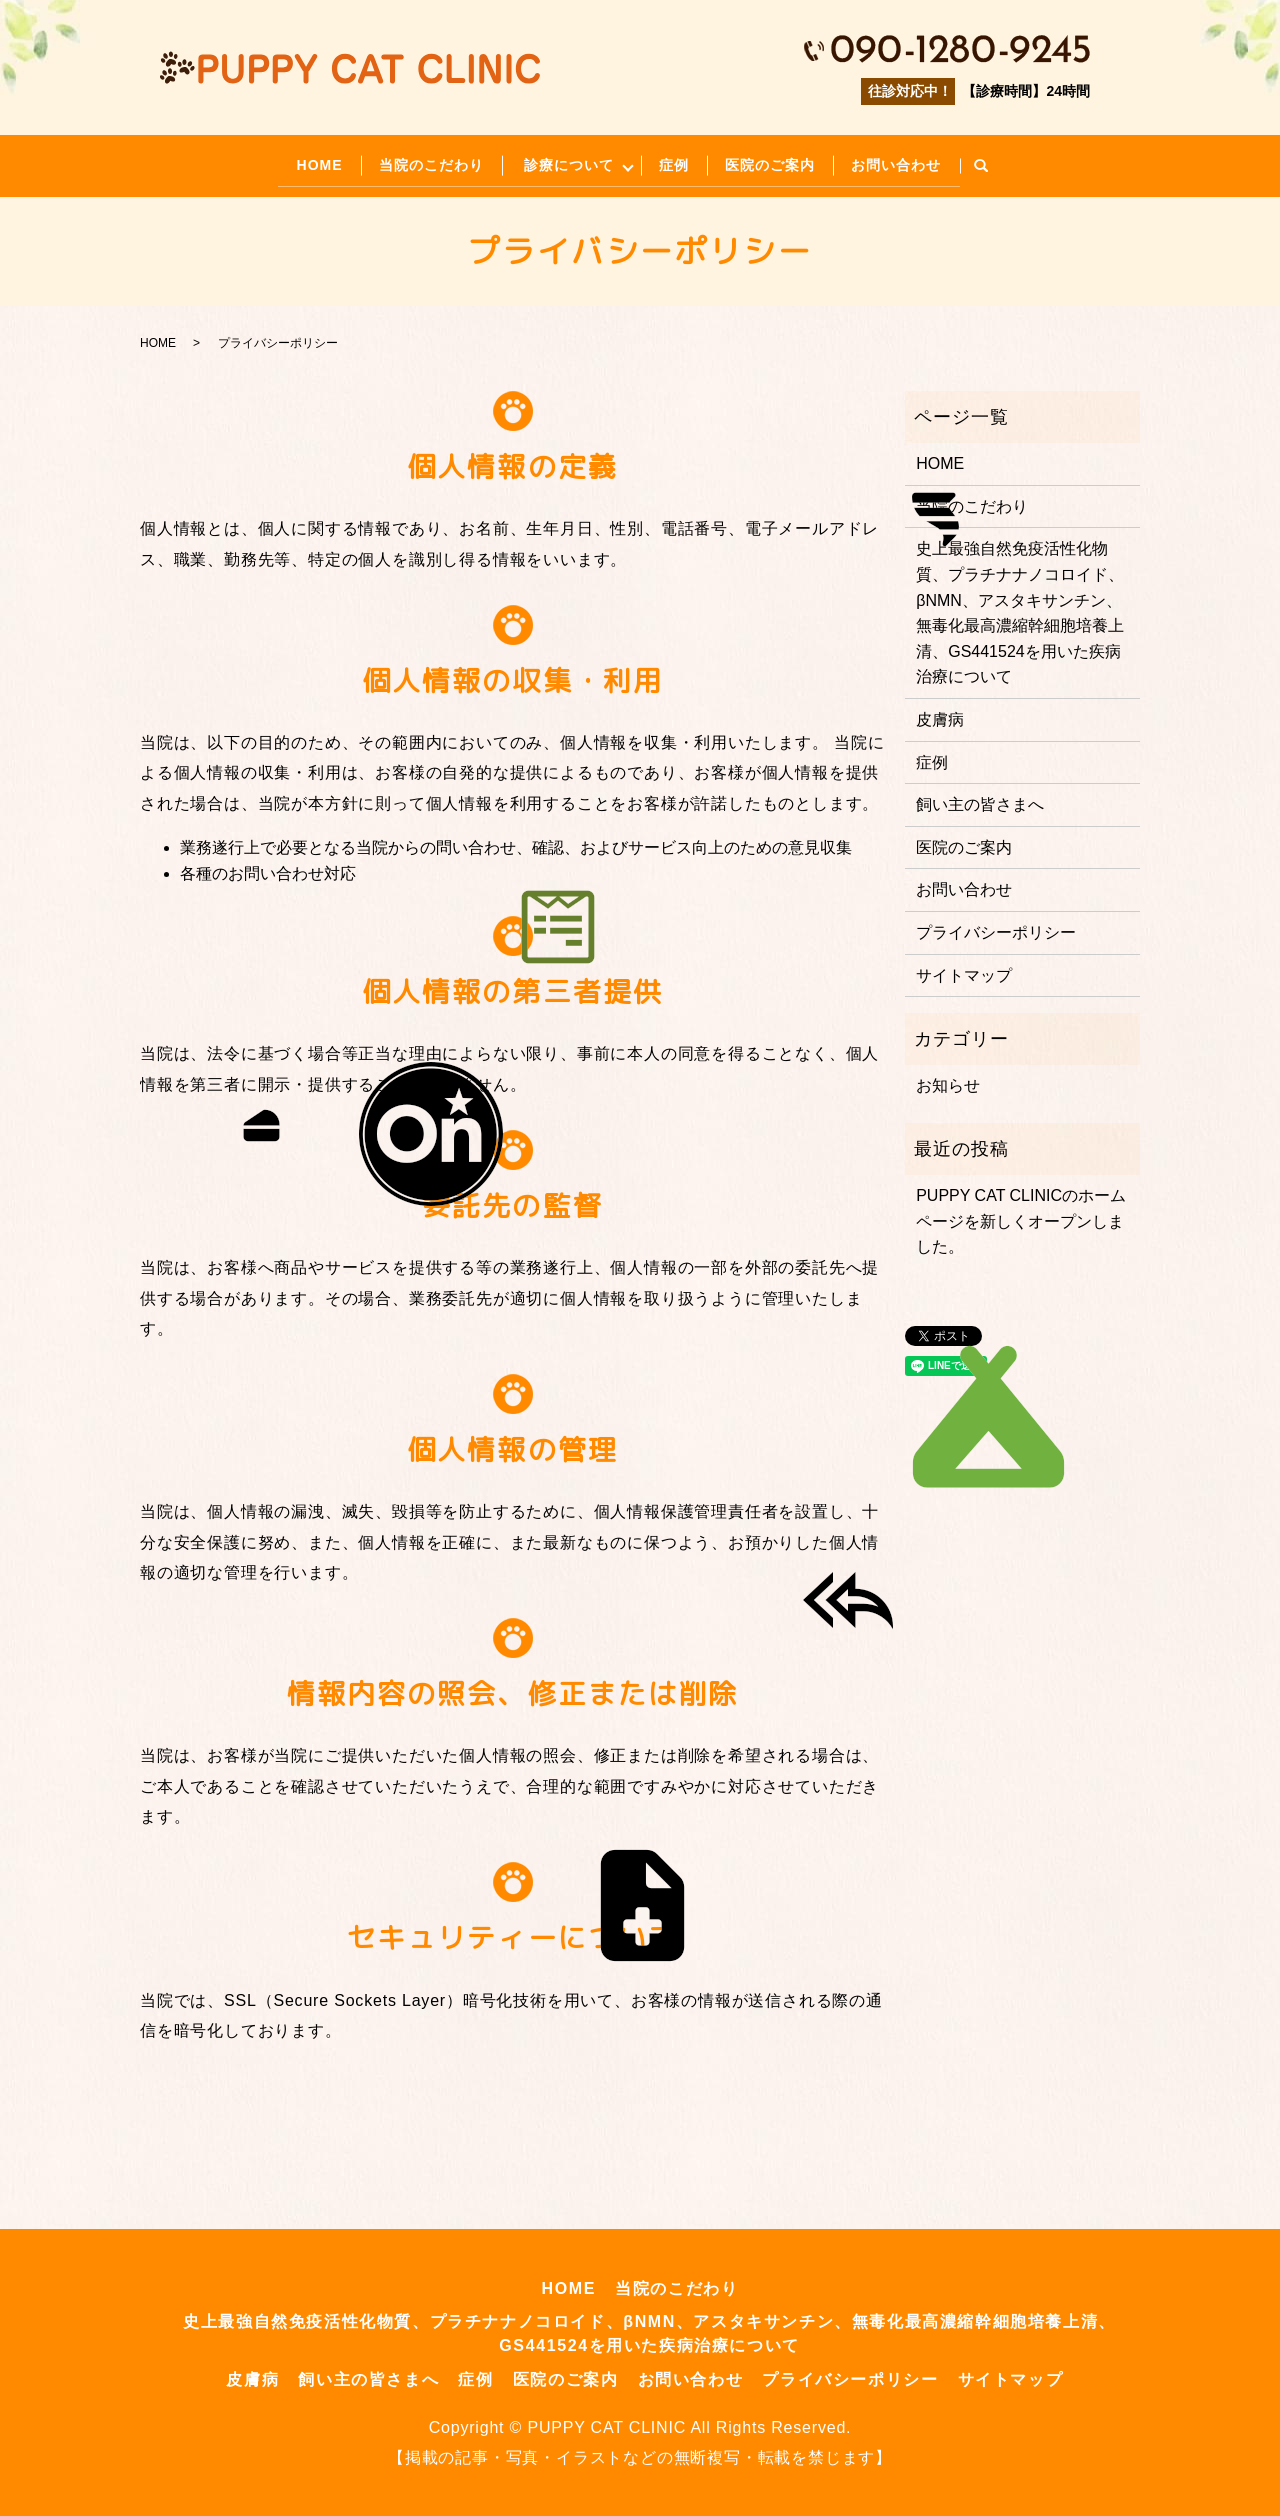  Describe the element at coordinates (558, 927) in the screenshot. I see `WPForms plugin logo` at that location.